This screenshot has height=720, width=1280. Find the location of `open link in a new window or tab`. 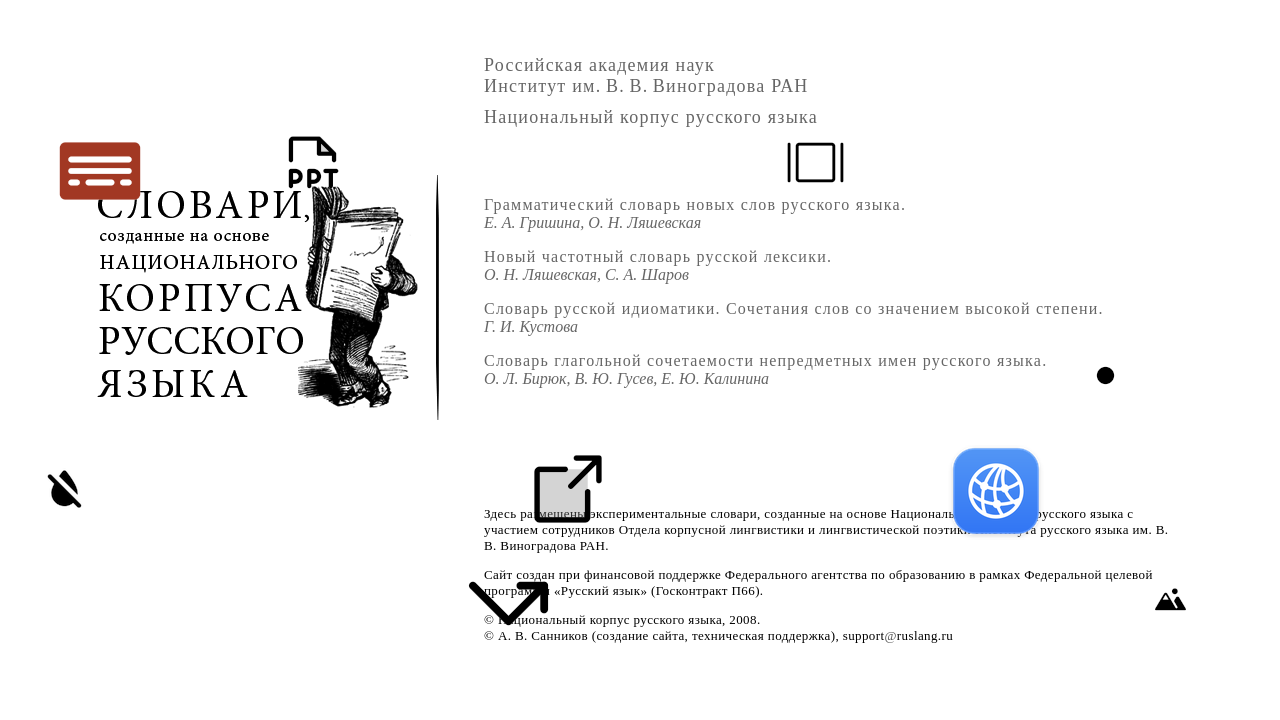

open link in a new window or tab is located at coordinates (568, 489).